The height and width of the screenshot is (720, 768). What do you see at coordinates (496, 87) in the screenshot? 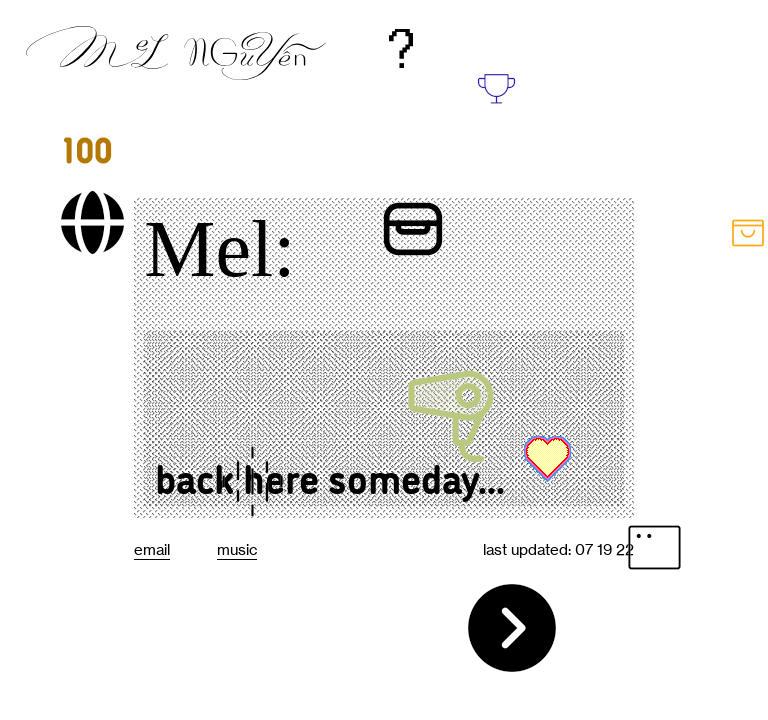
I see `view achievements or awards` at bounding box center [496, 87].